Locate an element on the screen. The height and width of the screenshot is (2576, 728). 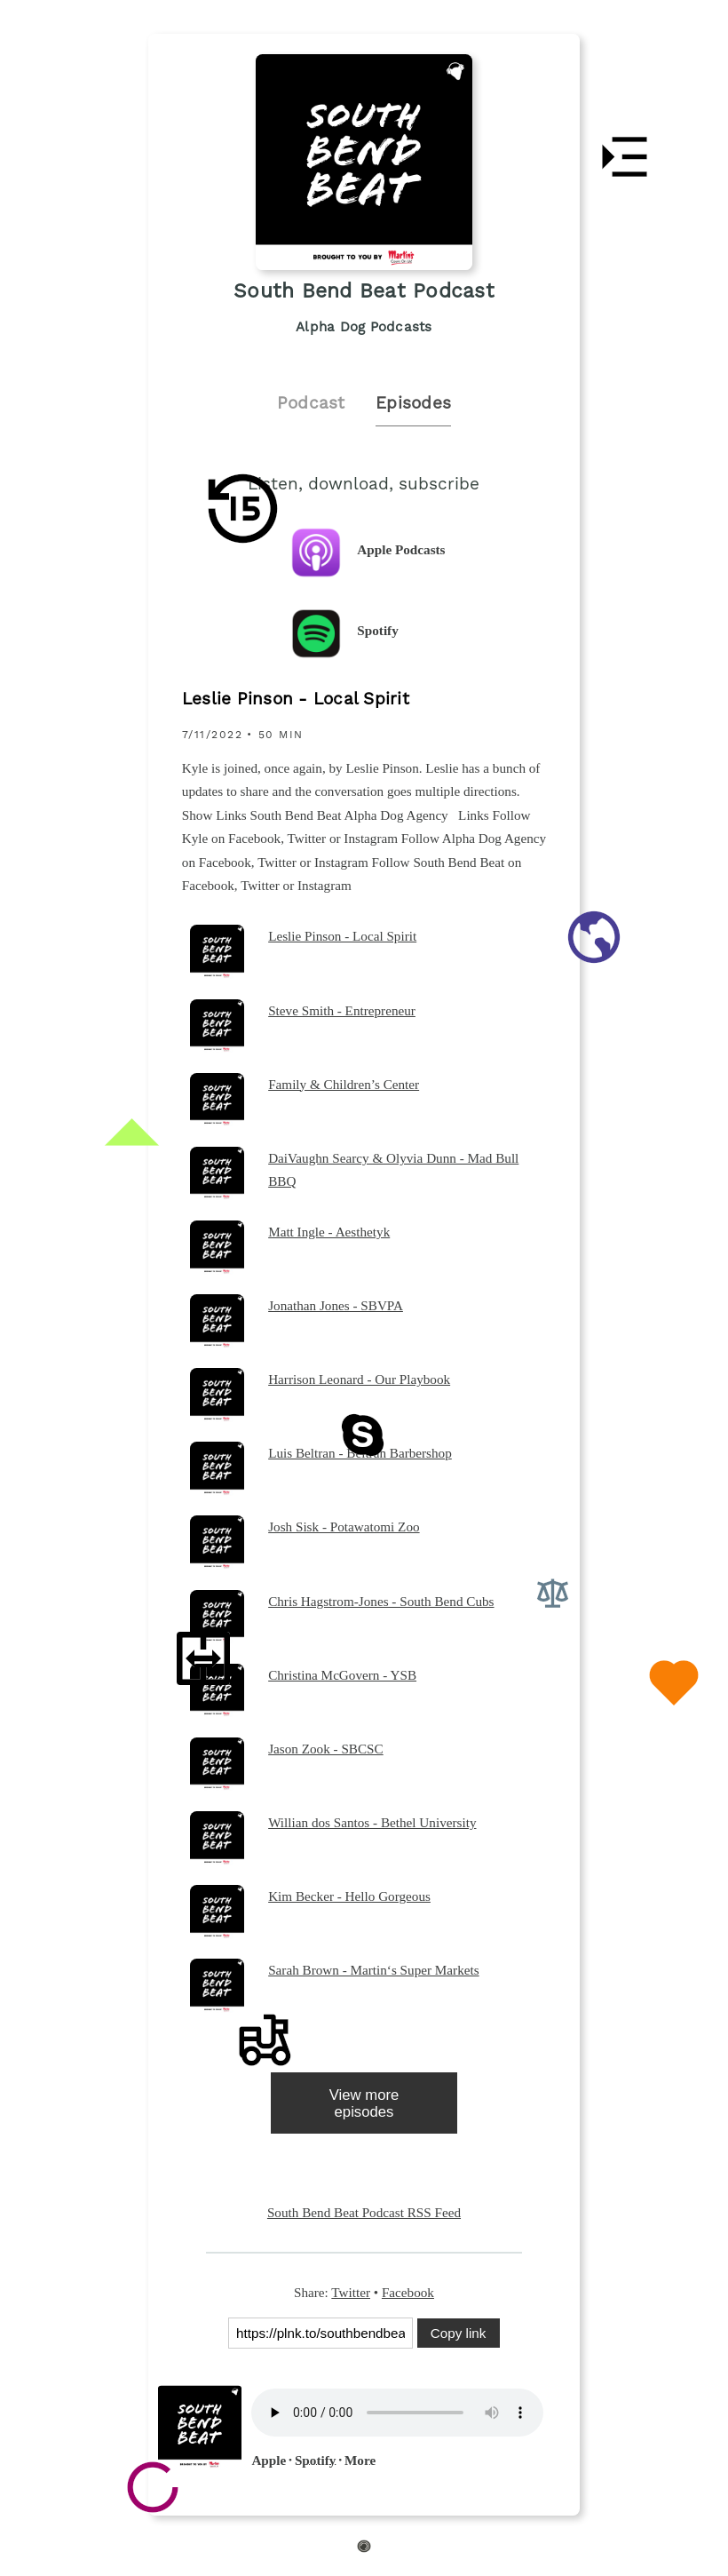
collapse an expanded section or menu is located at coordinates (131, 1136).